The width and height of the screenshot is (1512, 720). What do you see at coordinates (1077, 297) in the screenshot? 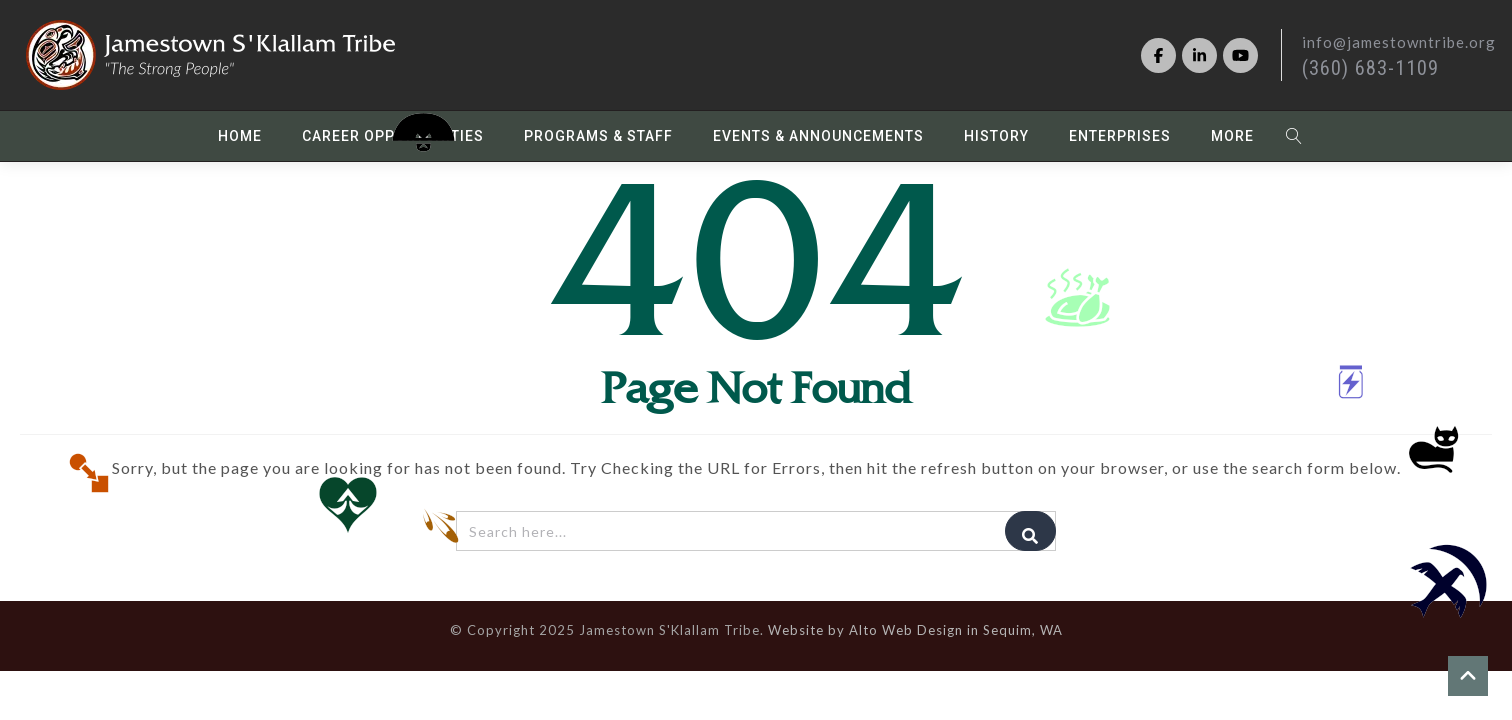
I see `view roasted chicken recipe` at bounding box center [1077, 297].